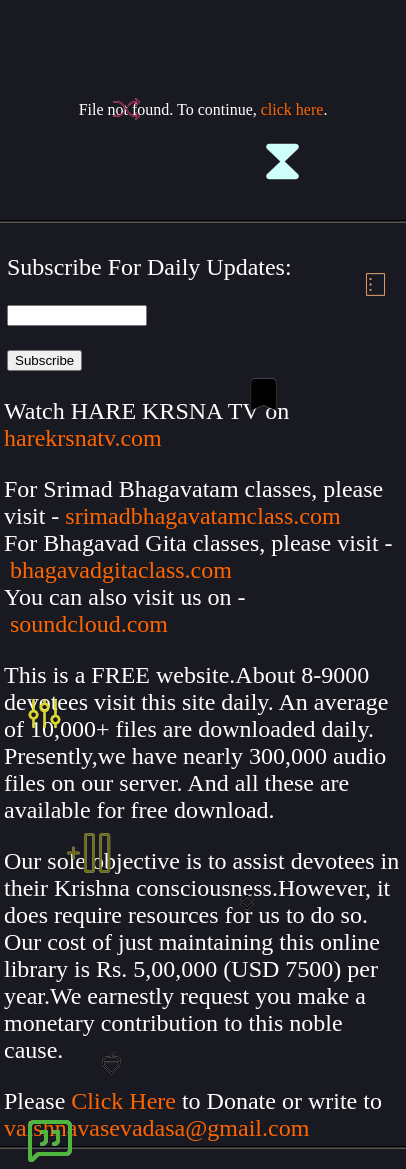  I want to click on save this item for later, so click(263, 394).